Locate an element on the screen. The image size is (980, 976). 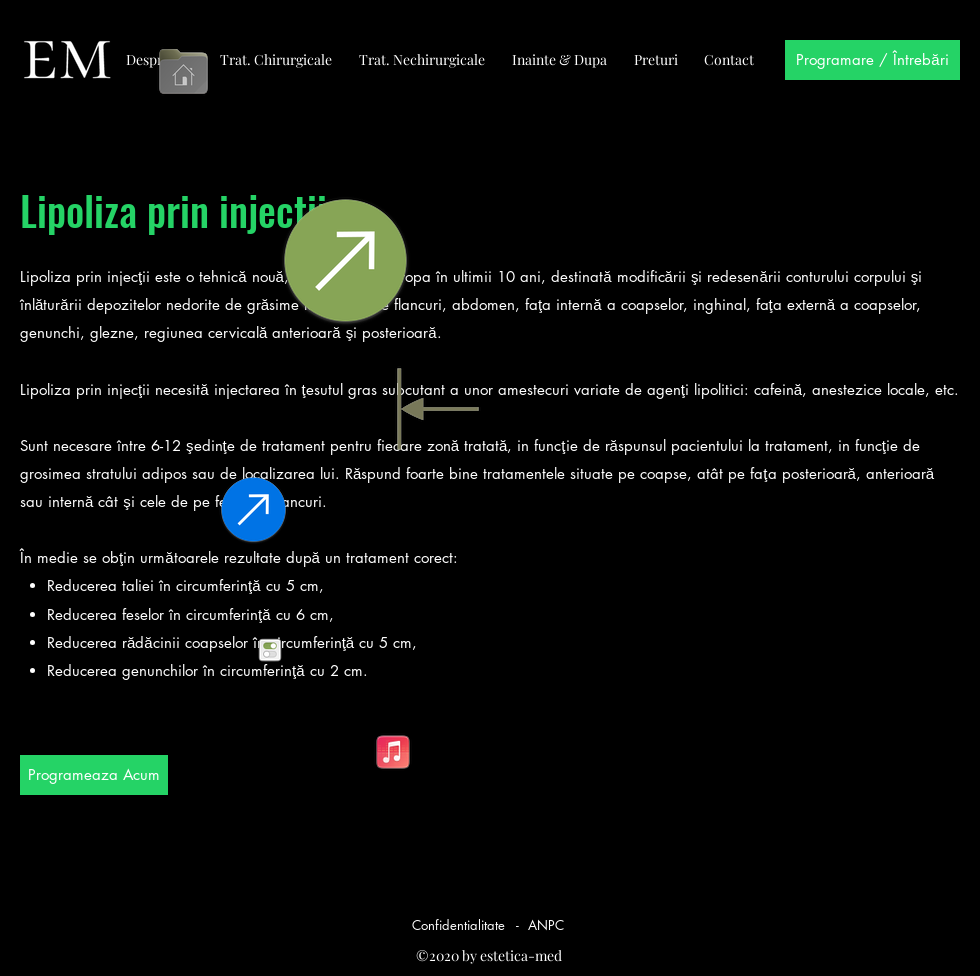
access your home folder is located at coordinates (183, 71).